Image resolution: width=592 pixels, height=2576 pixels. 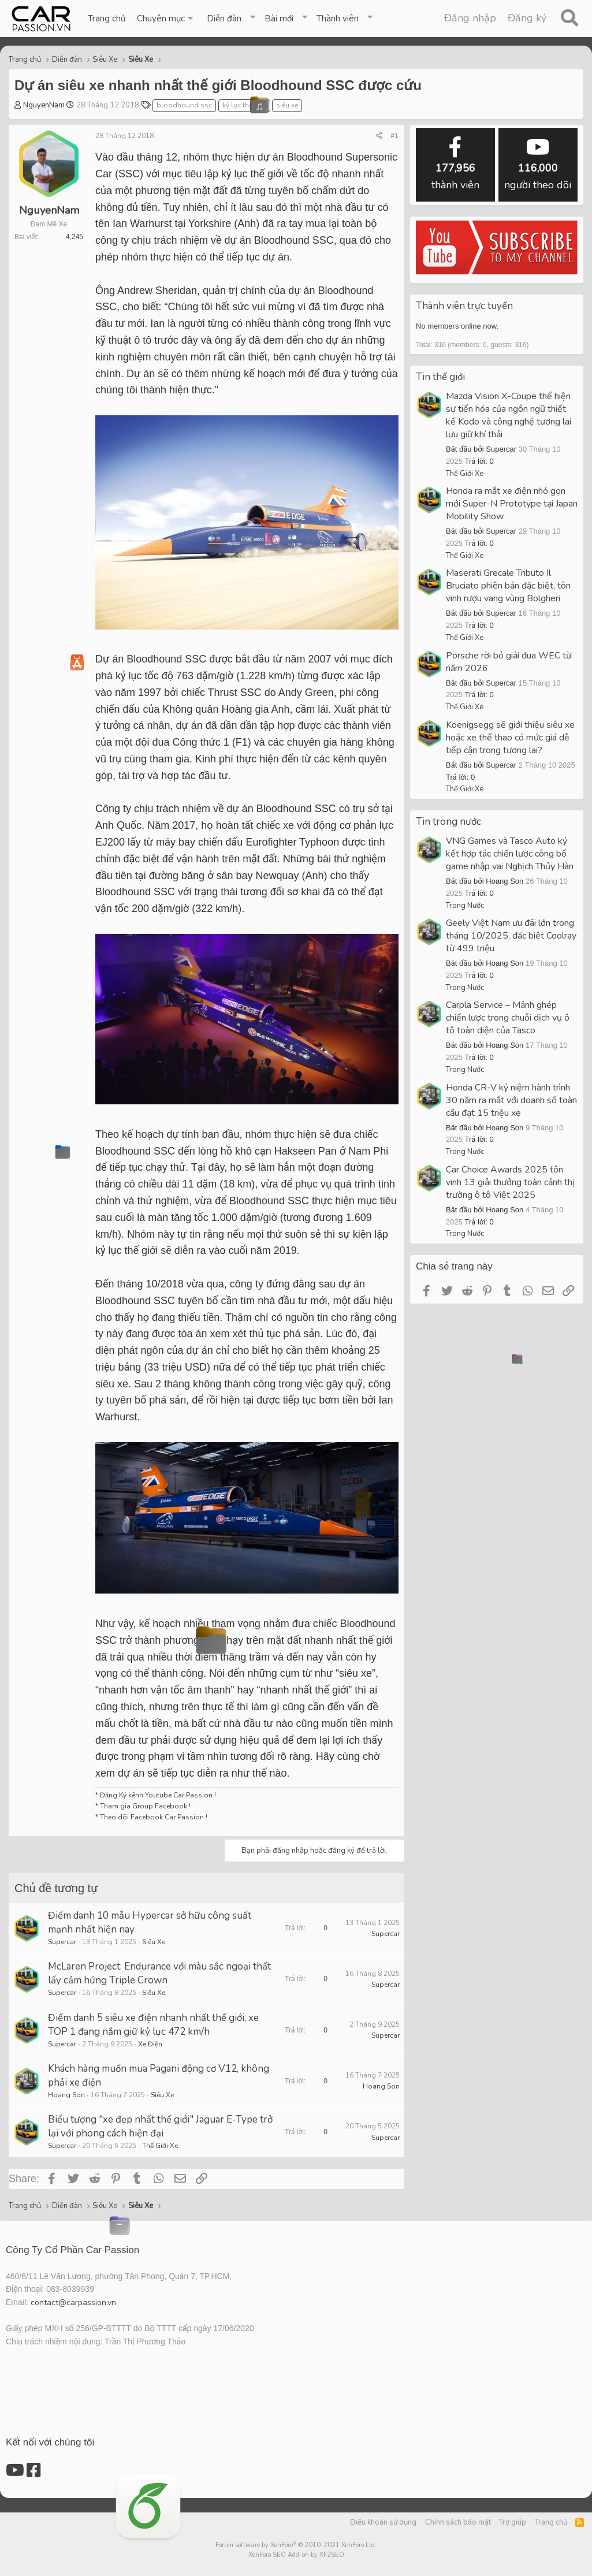 What do you see at coordinates (517, 1358) in the screenshot?
I see `create a new folder` at bounding box center [517, 1358].